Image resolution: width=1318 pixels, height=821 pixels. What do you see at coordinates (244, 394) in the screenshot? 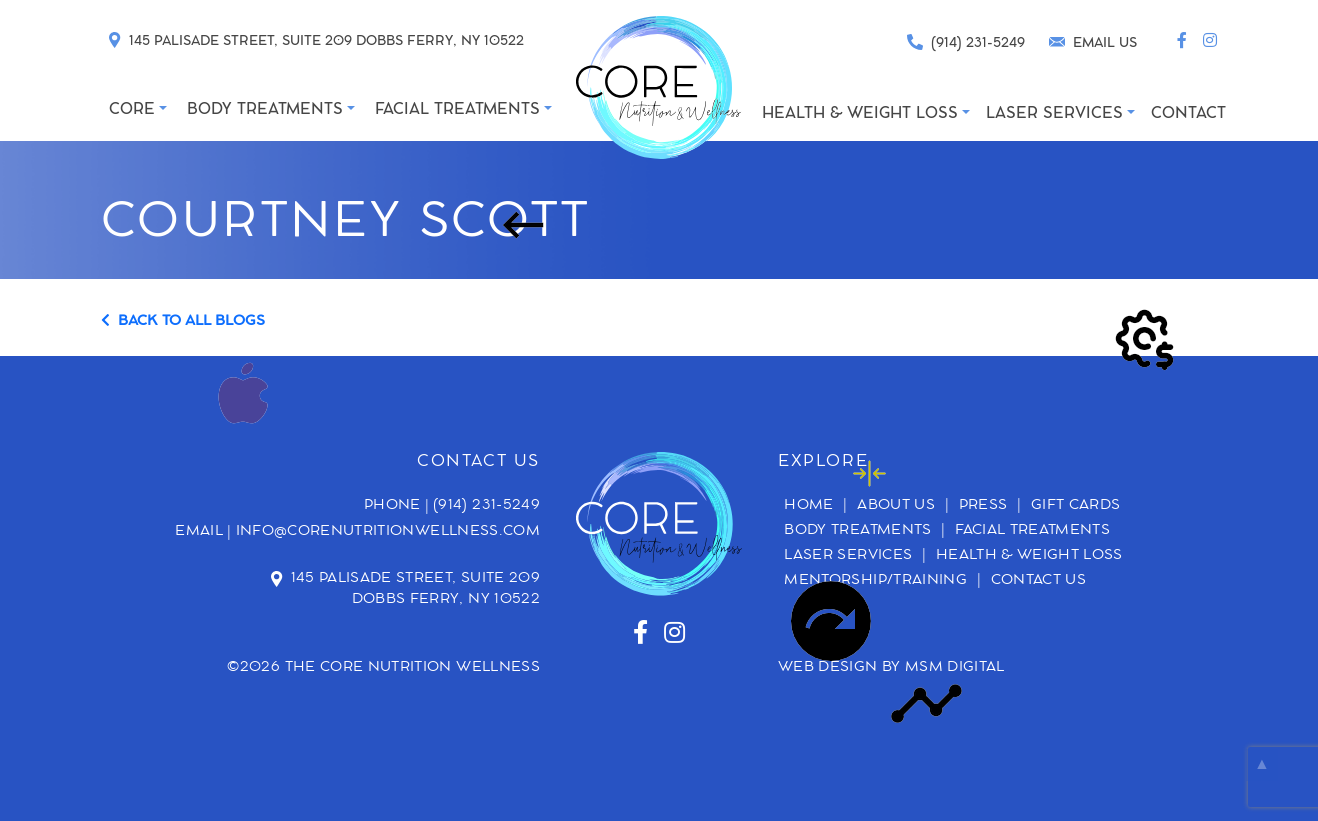
I see `apple product or service branding` at bounding box center [244, 394].